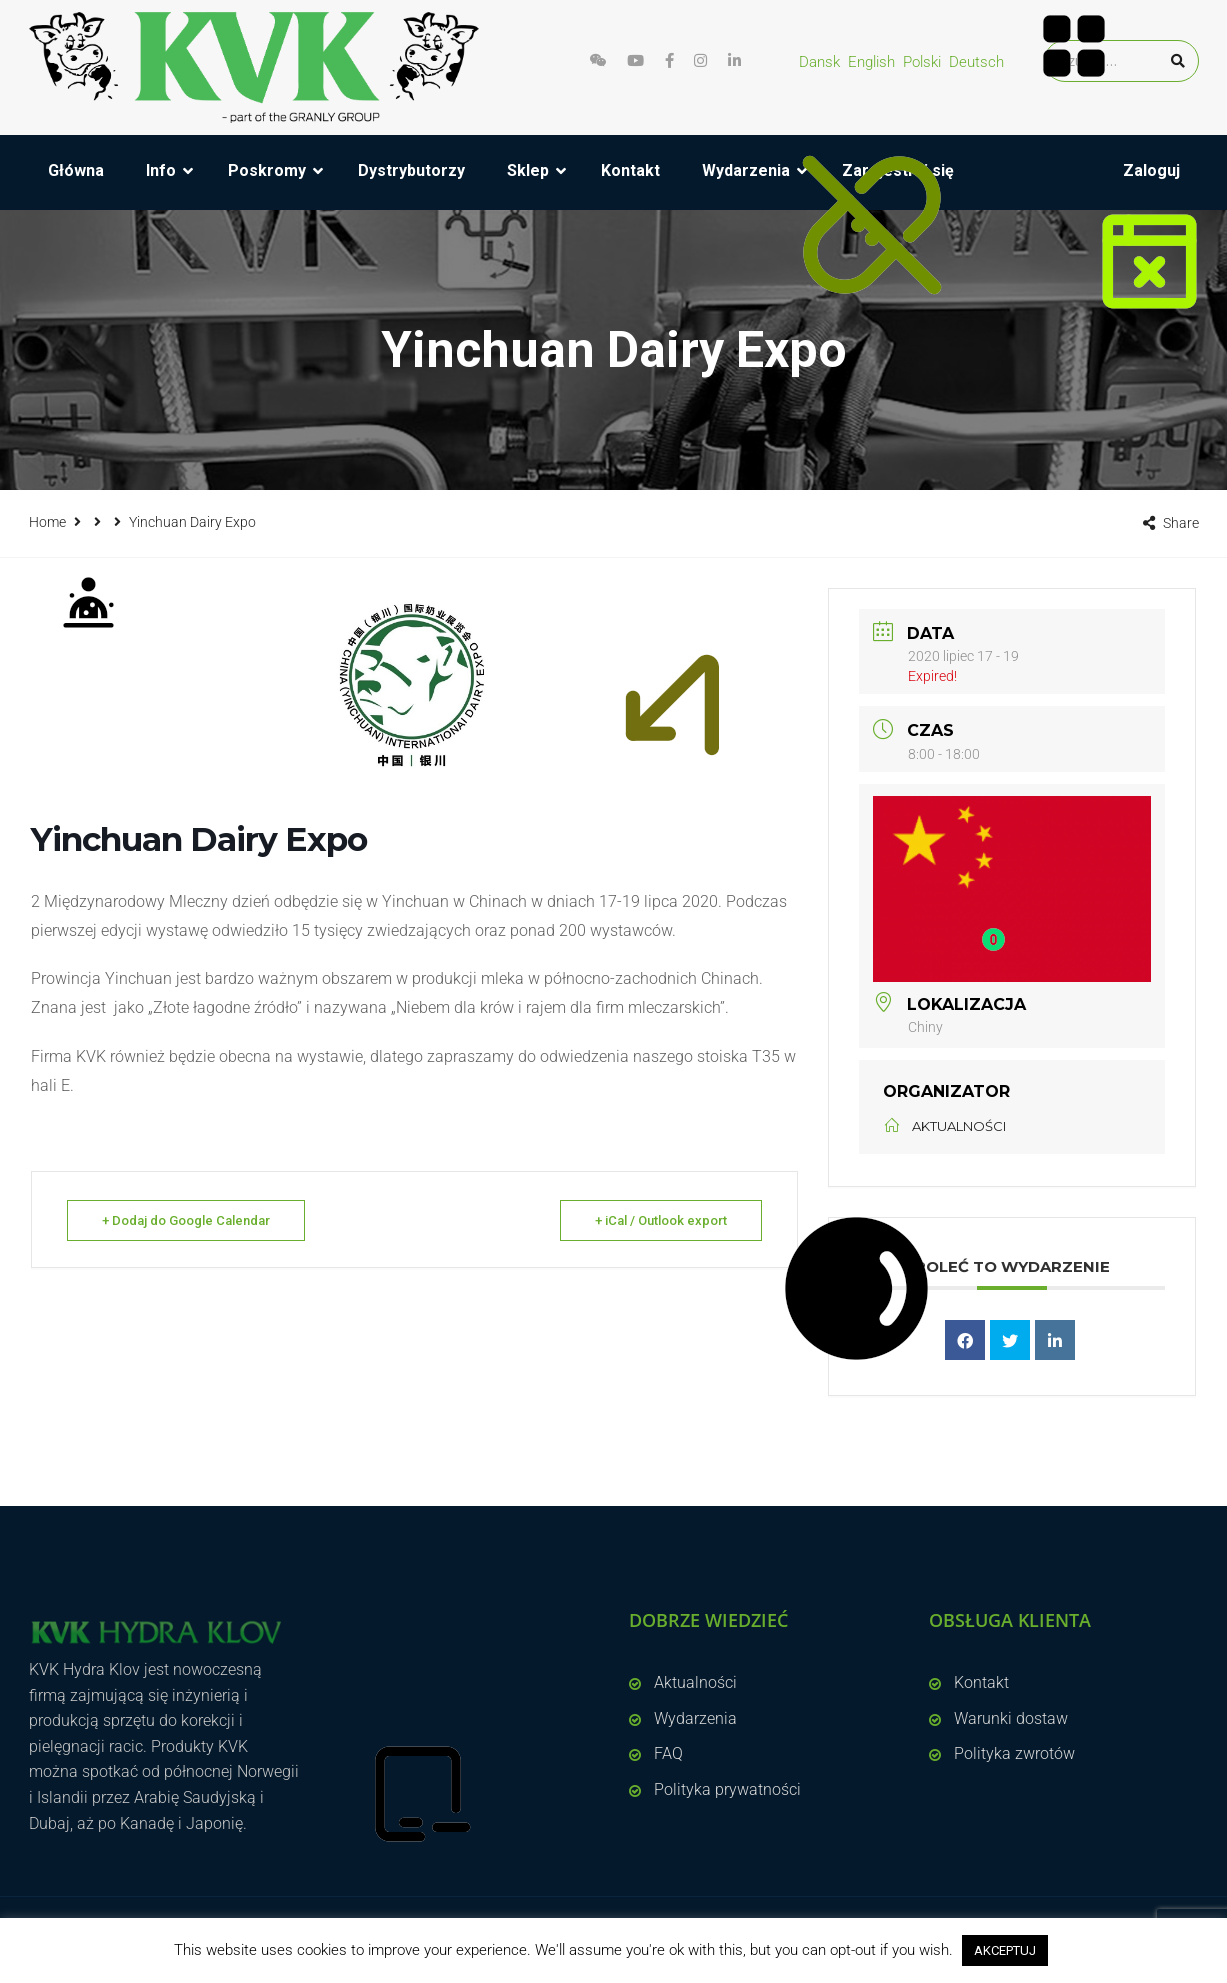  Describe the element at coordinates (1149, 261) in the screenshot. I see `close browser window or tab` at that location.